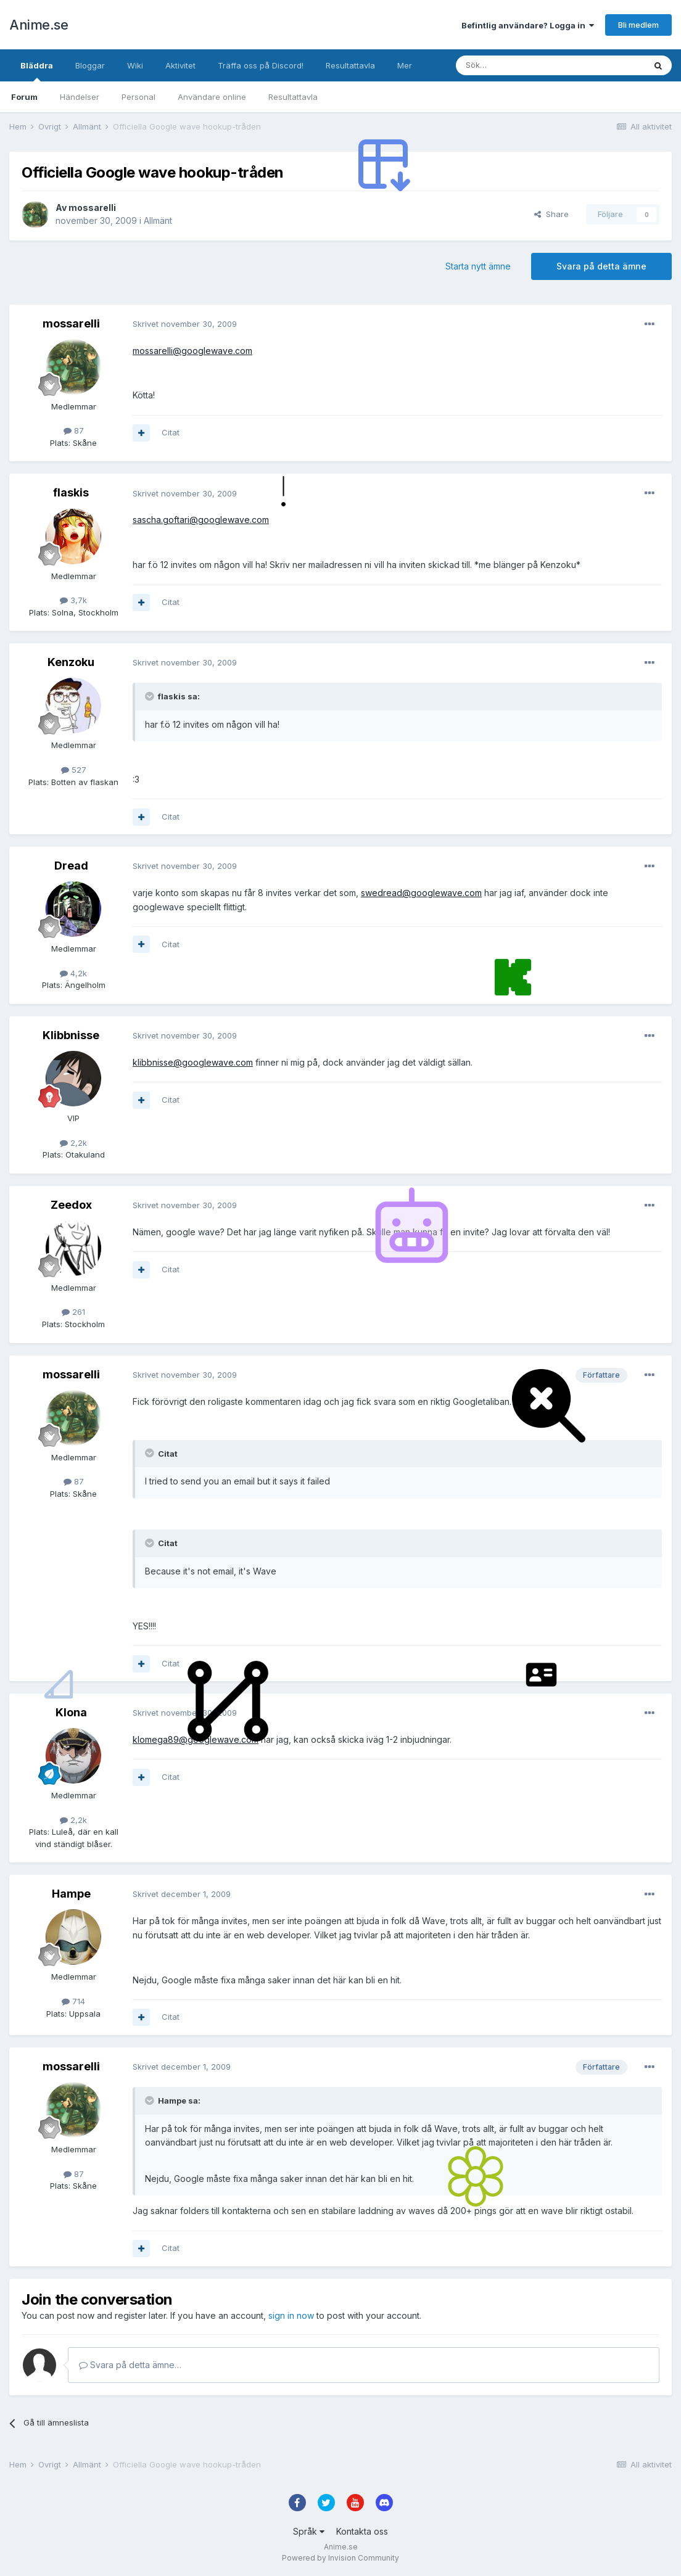 Image resolution: width=681 pixels, height=2576 pixels. Describe the element at coordinates (541, 1674) in the screenshot. I see `view contact details` at that location.